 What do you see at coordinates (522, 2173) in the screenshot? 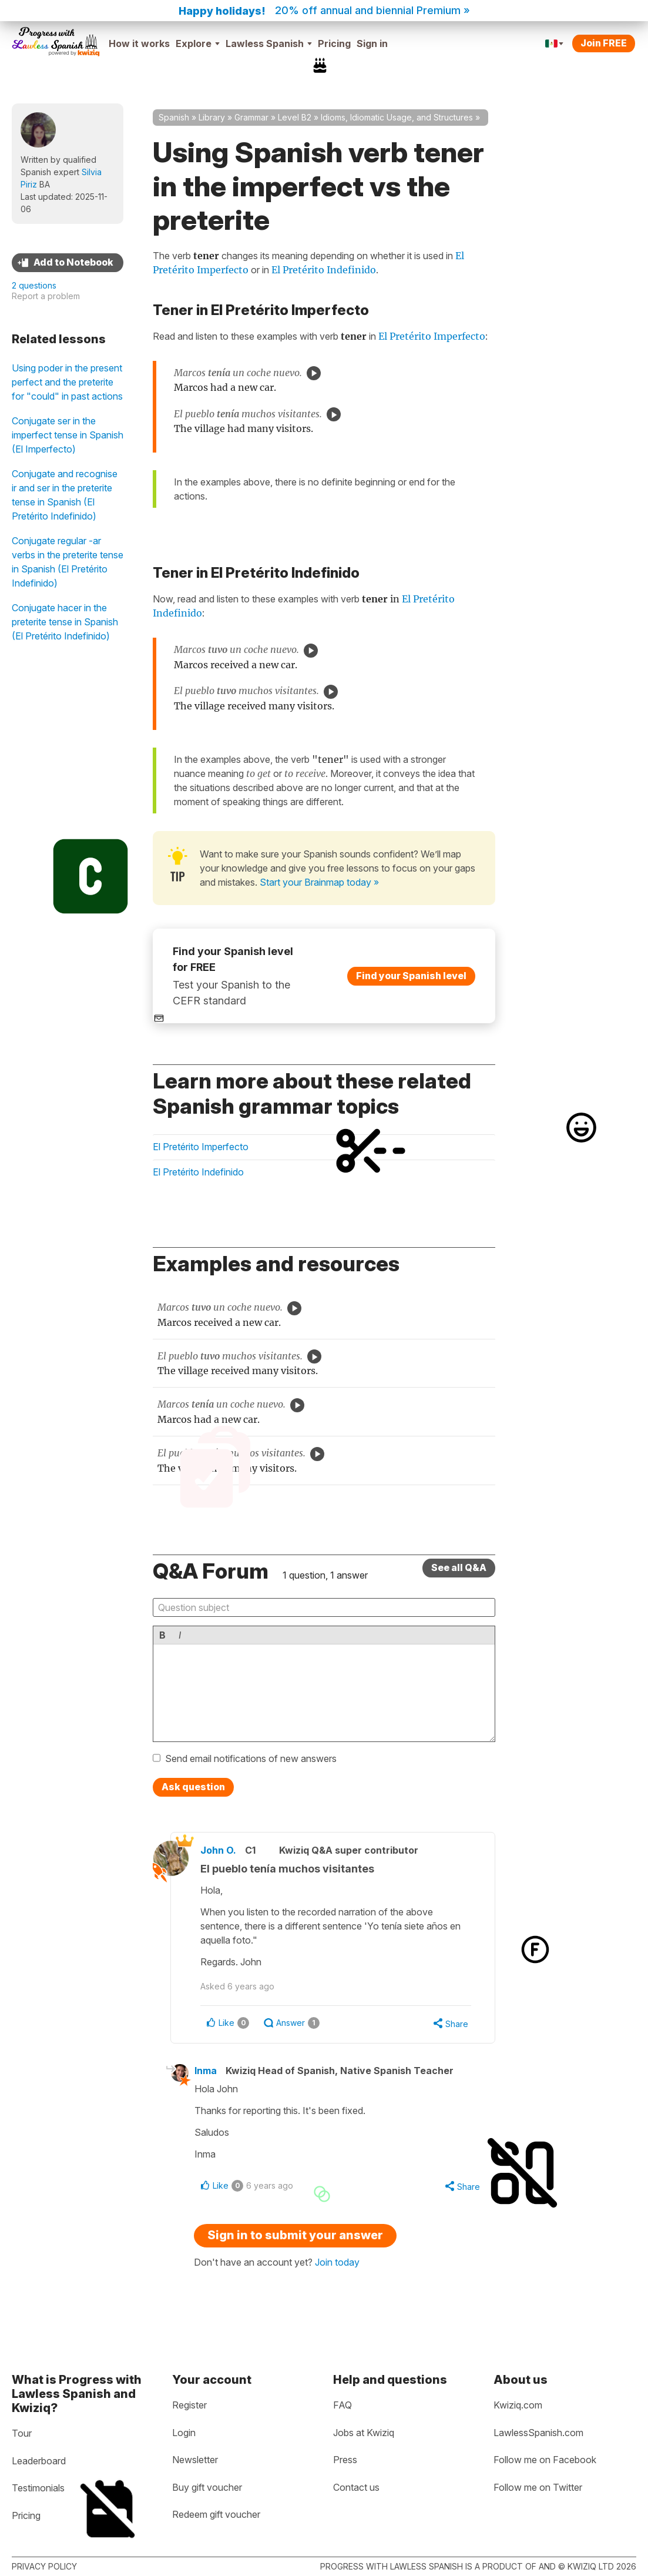
I see `disable layout view` at bounding box center [522, 2173].